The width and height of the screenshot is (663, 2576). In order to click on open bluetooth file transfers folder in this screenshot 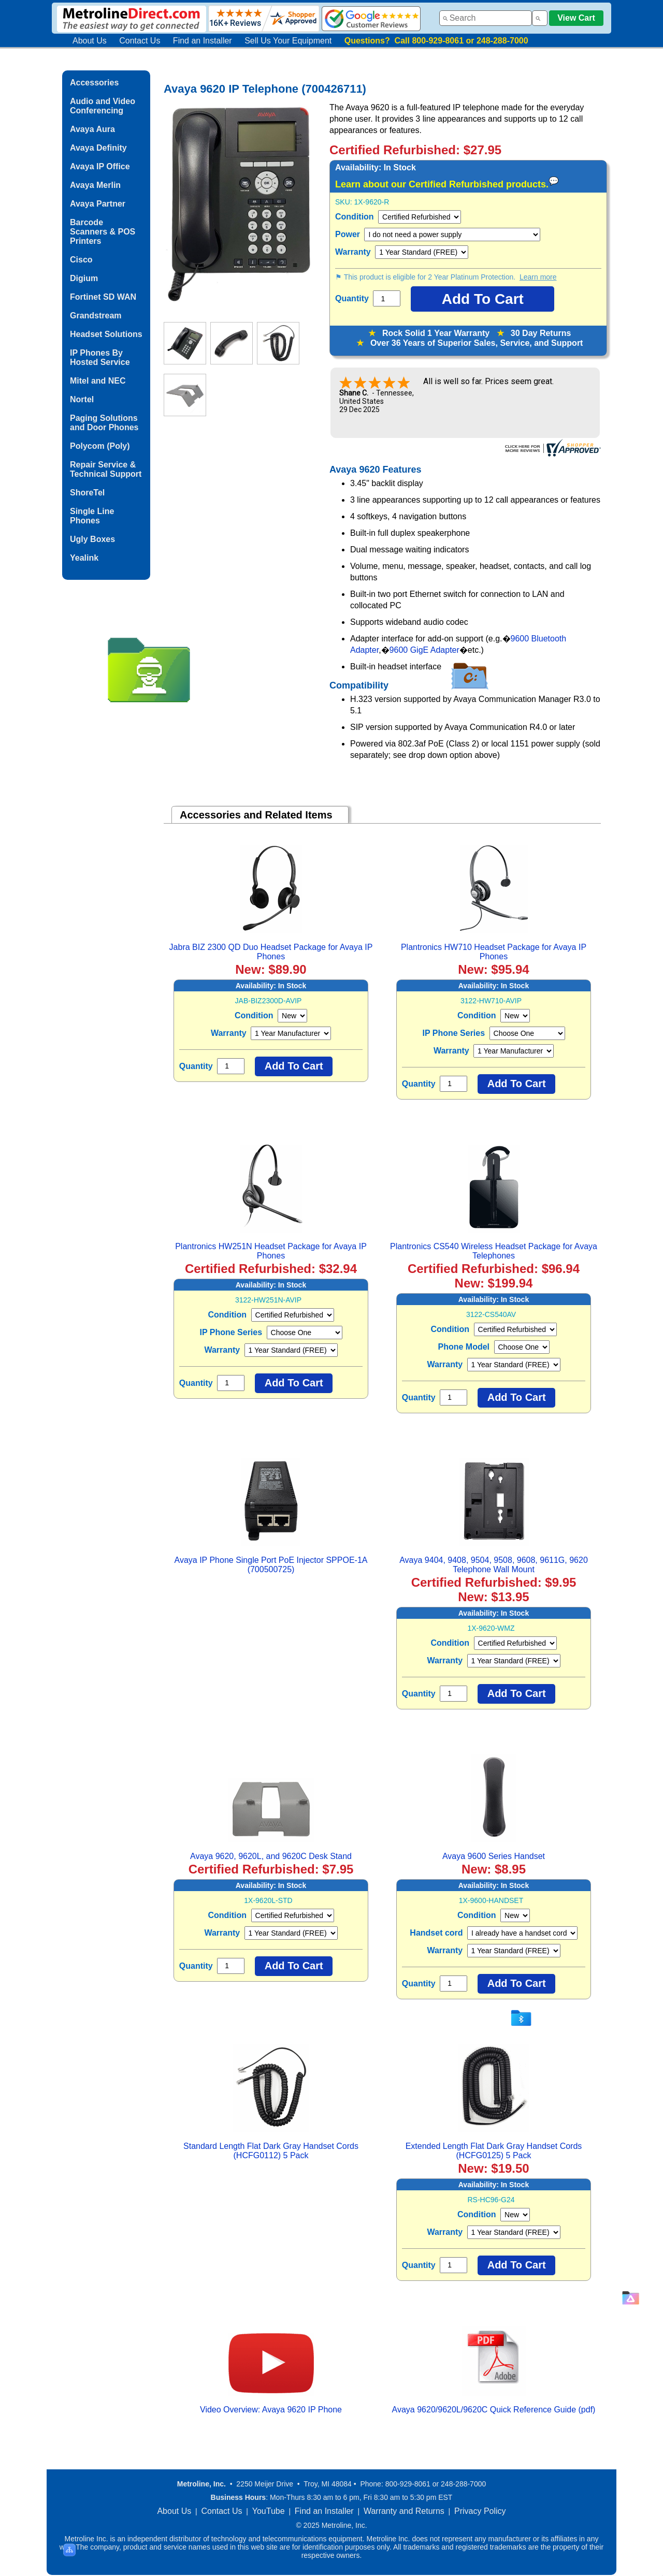, I will do `click(521, 2018)`.